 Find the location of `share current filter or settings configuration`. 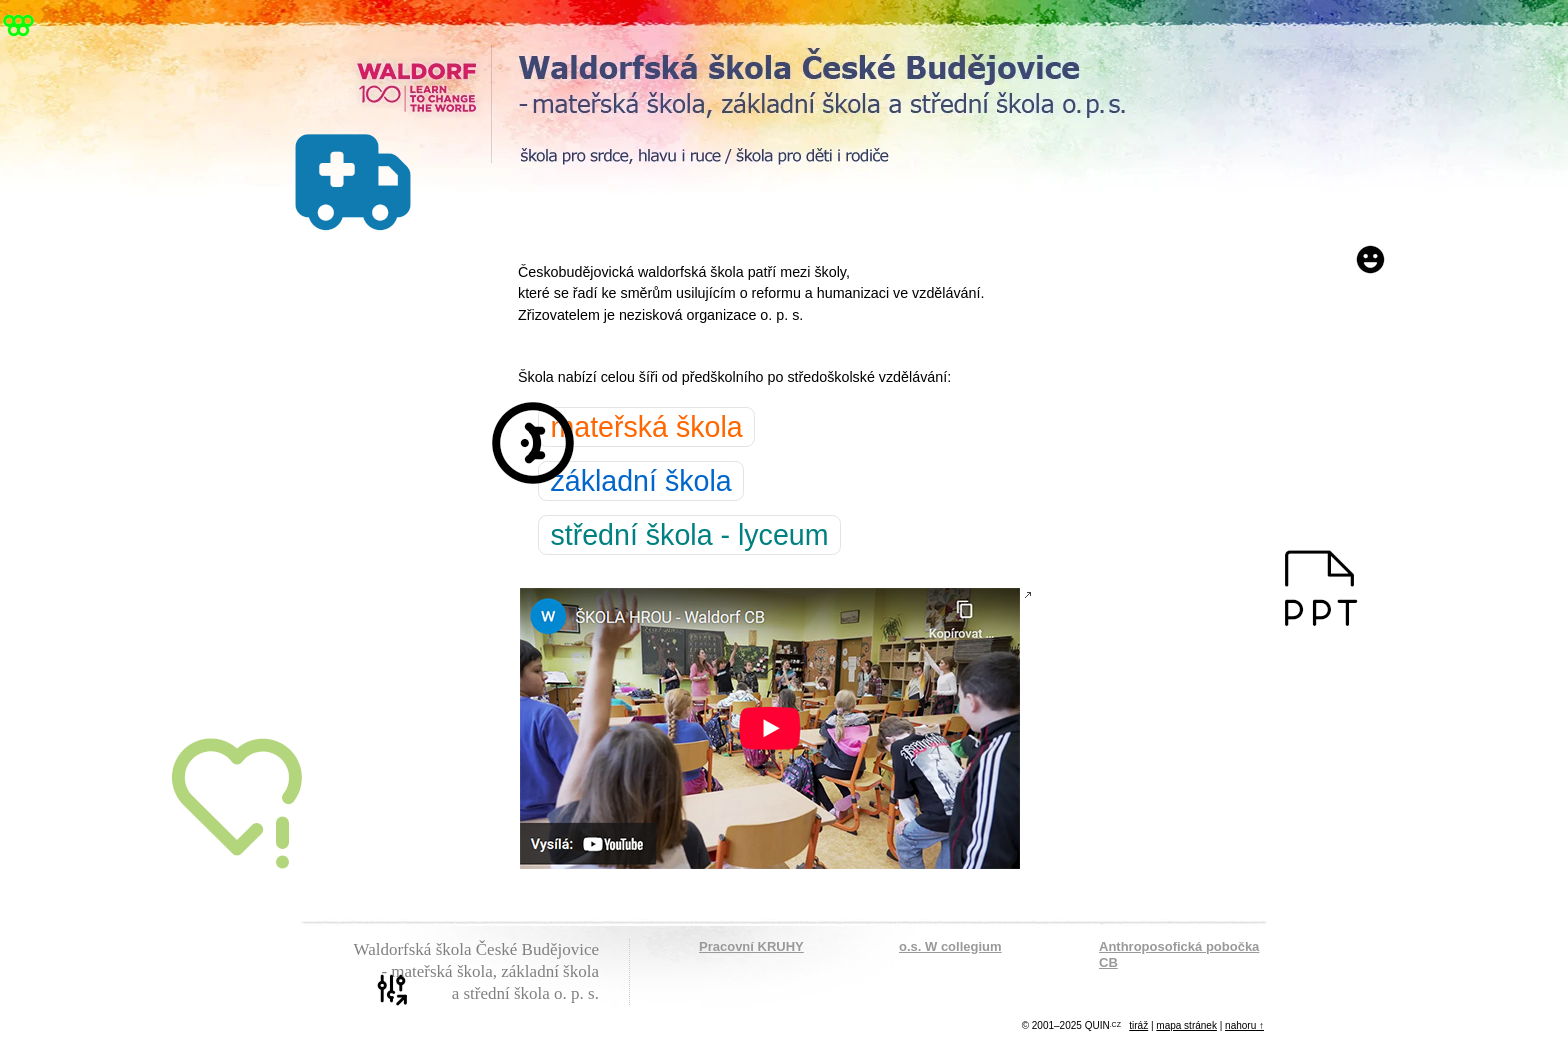

share current filter or settings configuration is located at coordinates (391, 988).